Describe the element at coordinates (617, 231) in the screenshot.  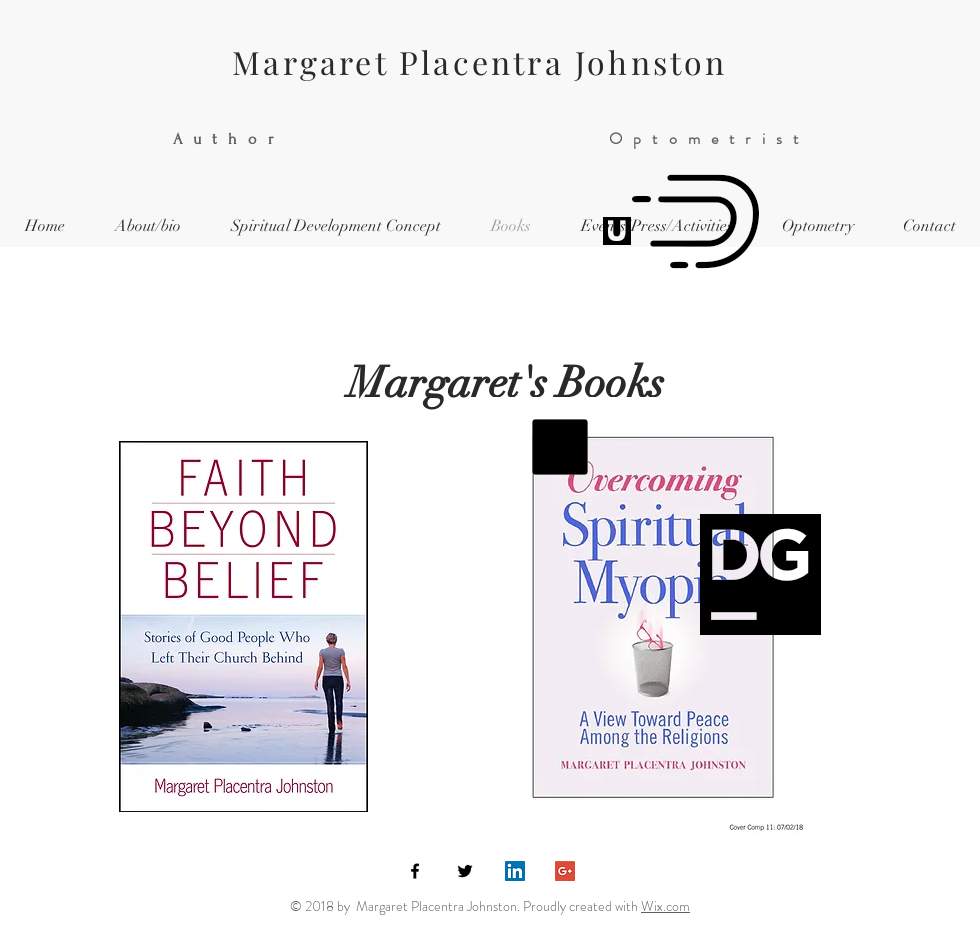
I see `visit unpkg CDN service` at that location.